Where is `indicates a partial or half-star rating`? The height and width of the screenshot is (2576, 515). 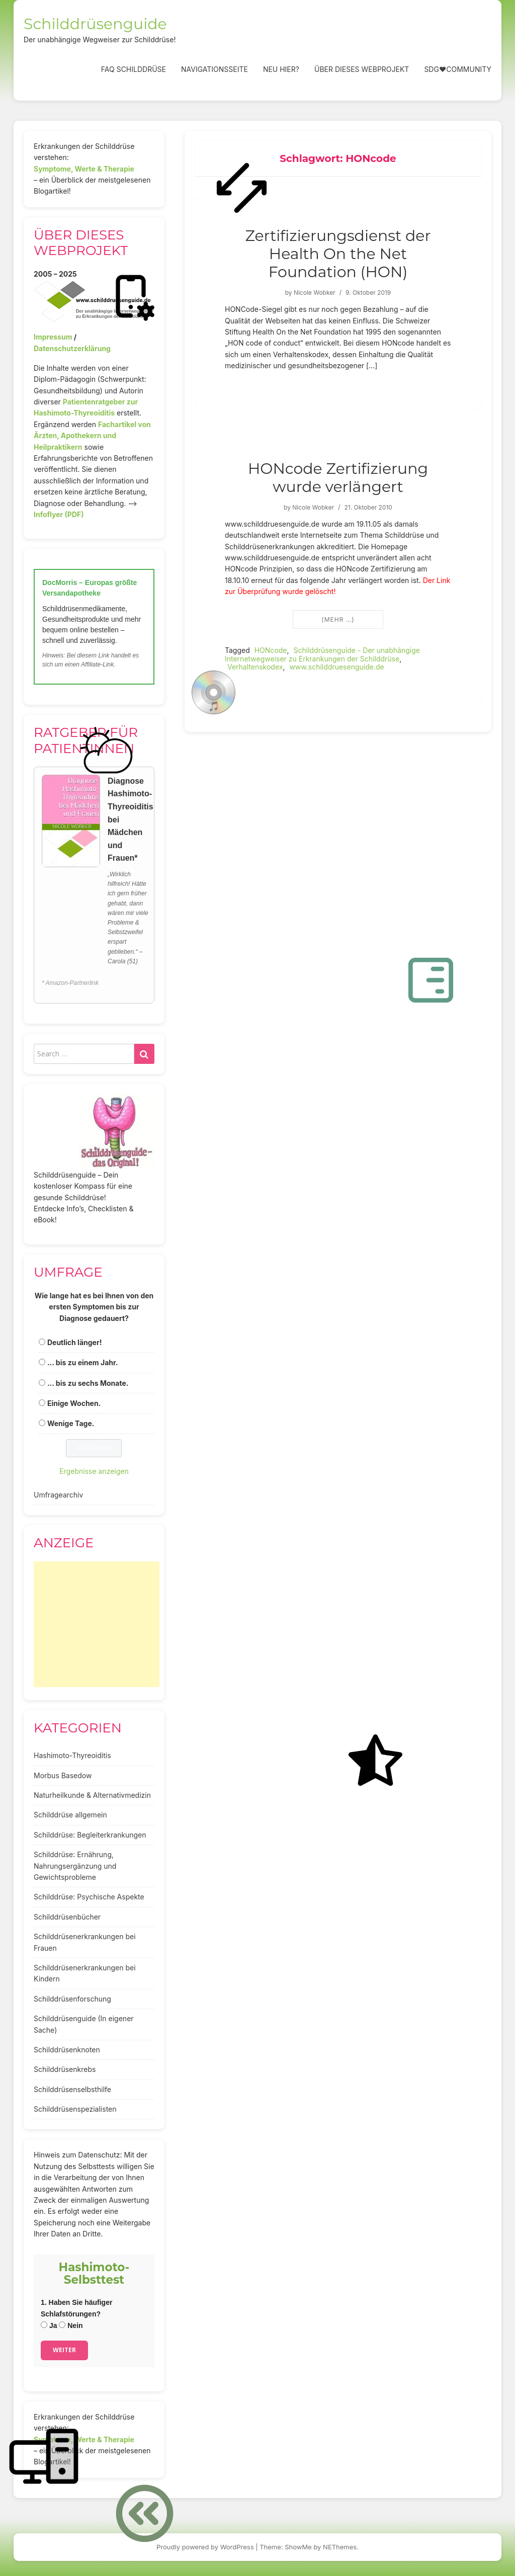 indicates a partial or half-star rating is located at coordinates (375, 1761).